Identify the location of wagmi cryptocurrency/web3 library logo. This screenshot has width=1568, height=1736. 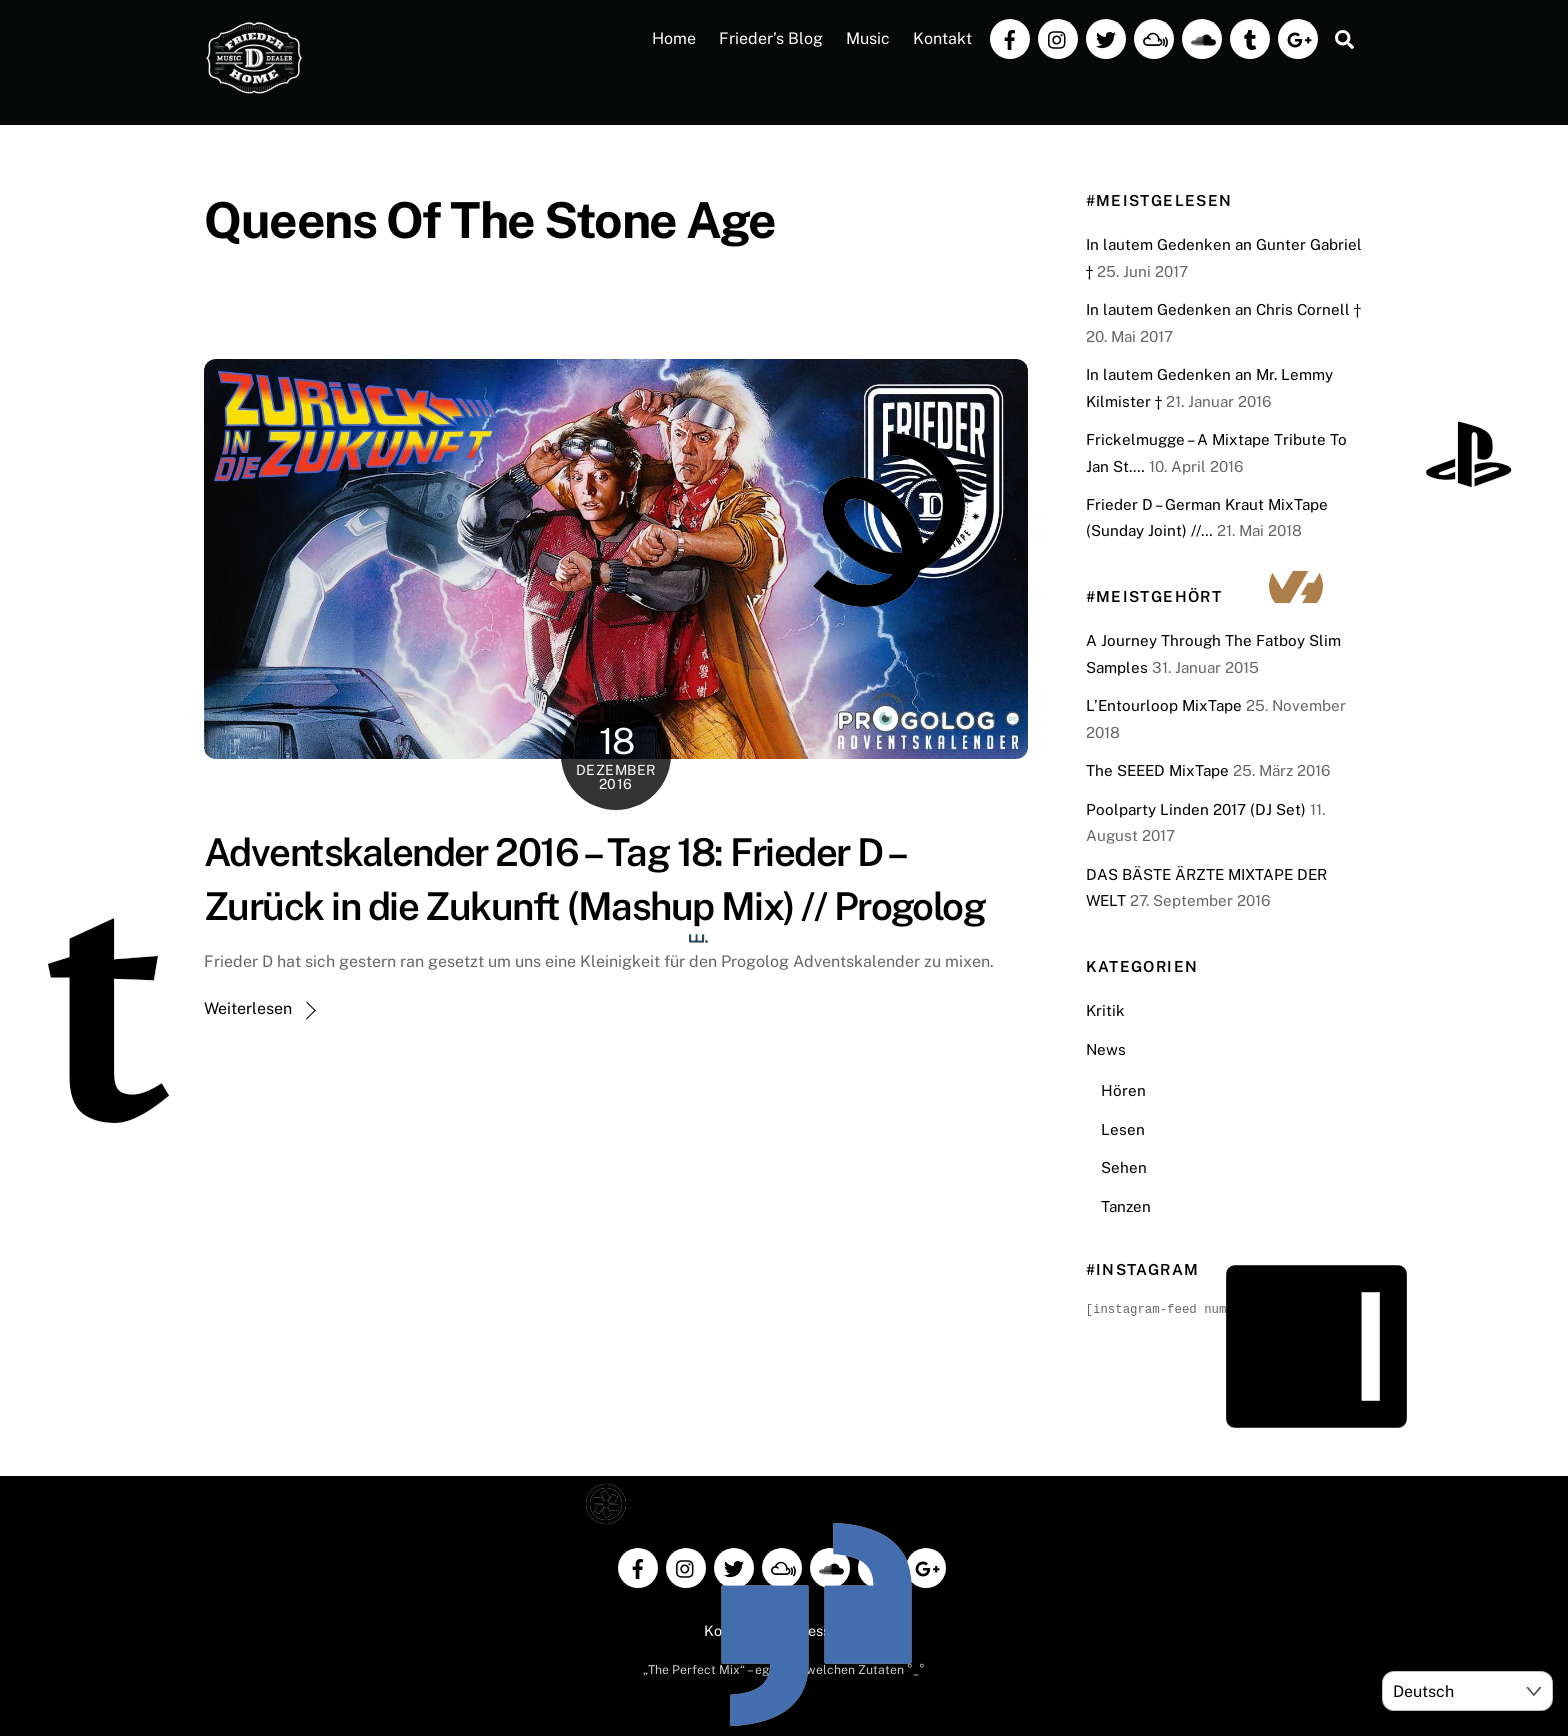
(698, 938).